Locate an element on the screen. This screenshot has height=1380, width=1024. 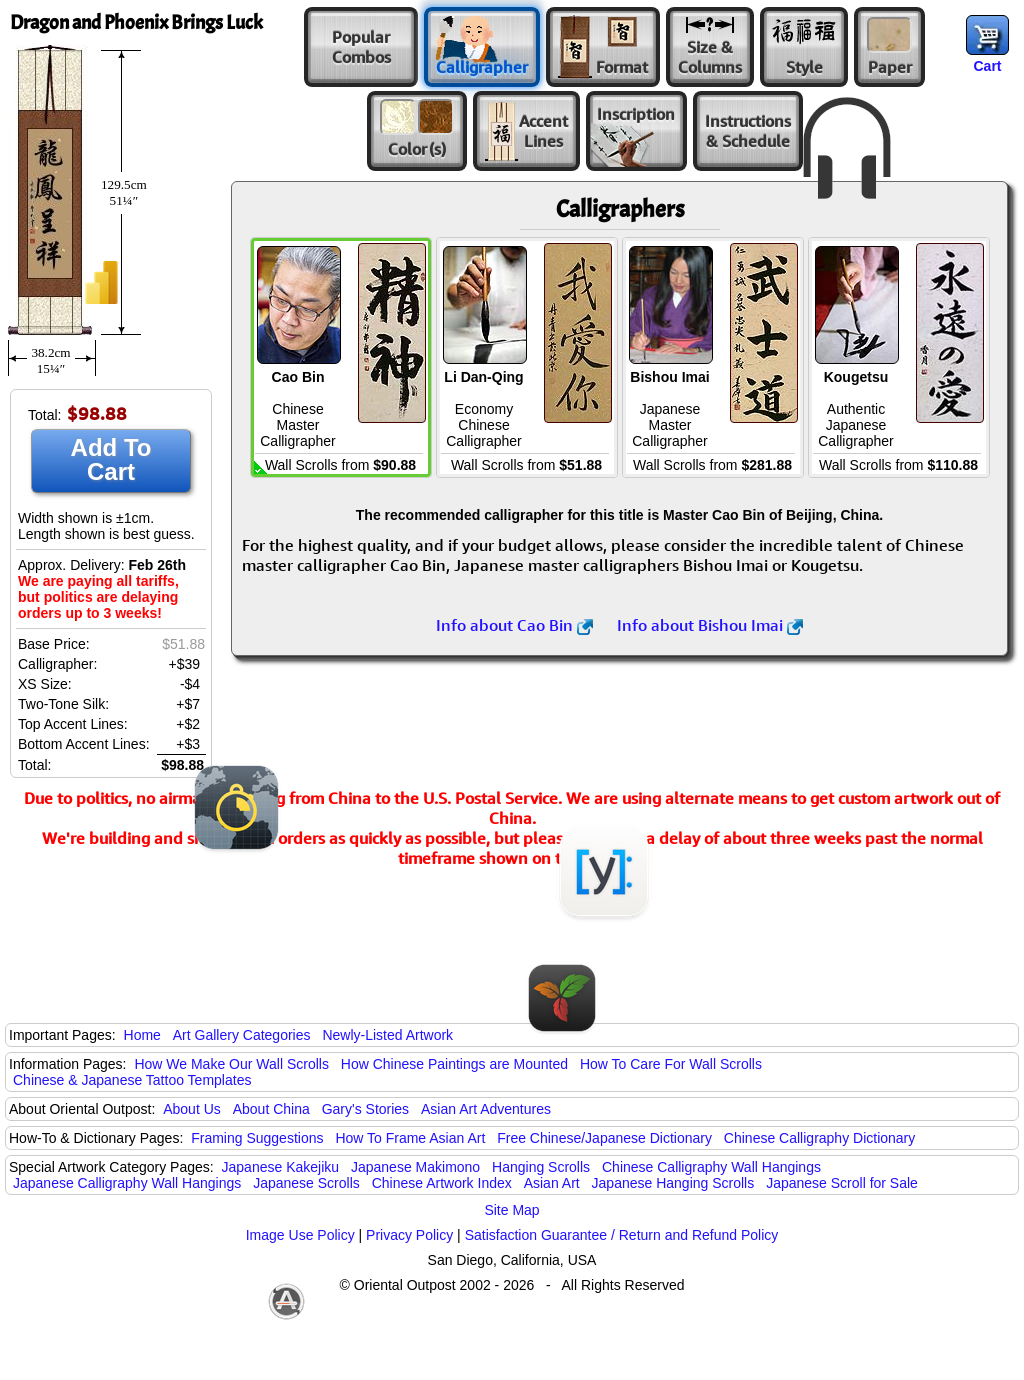
open Microsoft Power BI app is located at coordinates (101, 282).